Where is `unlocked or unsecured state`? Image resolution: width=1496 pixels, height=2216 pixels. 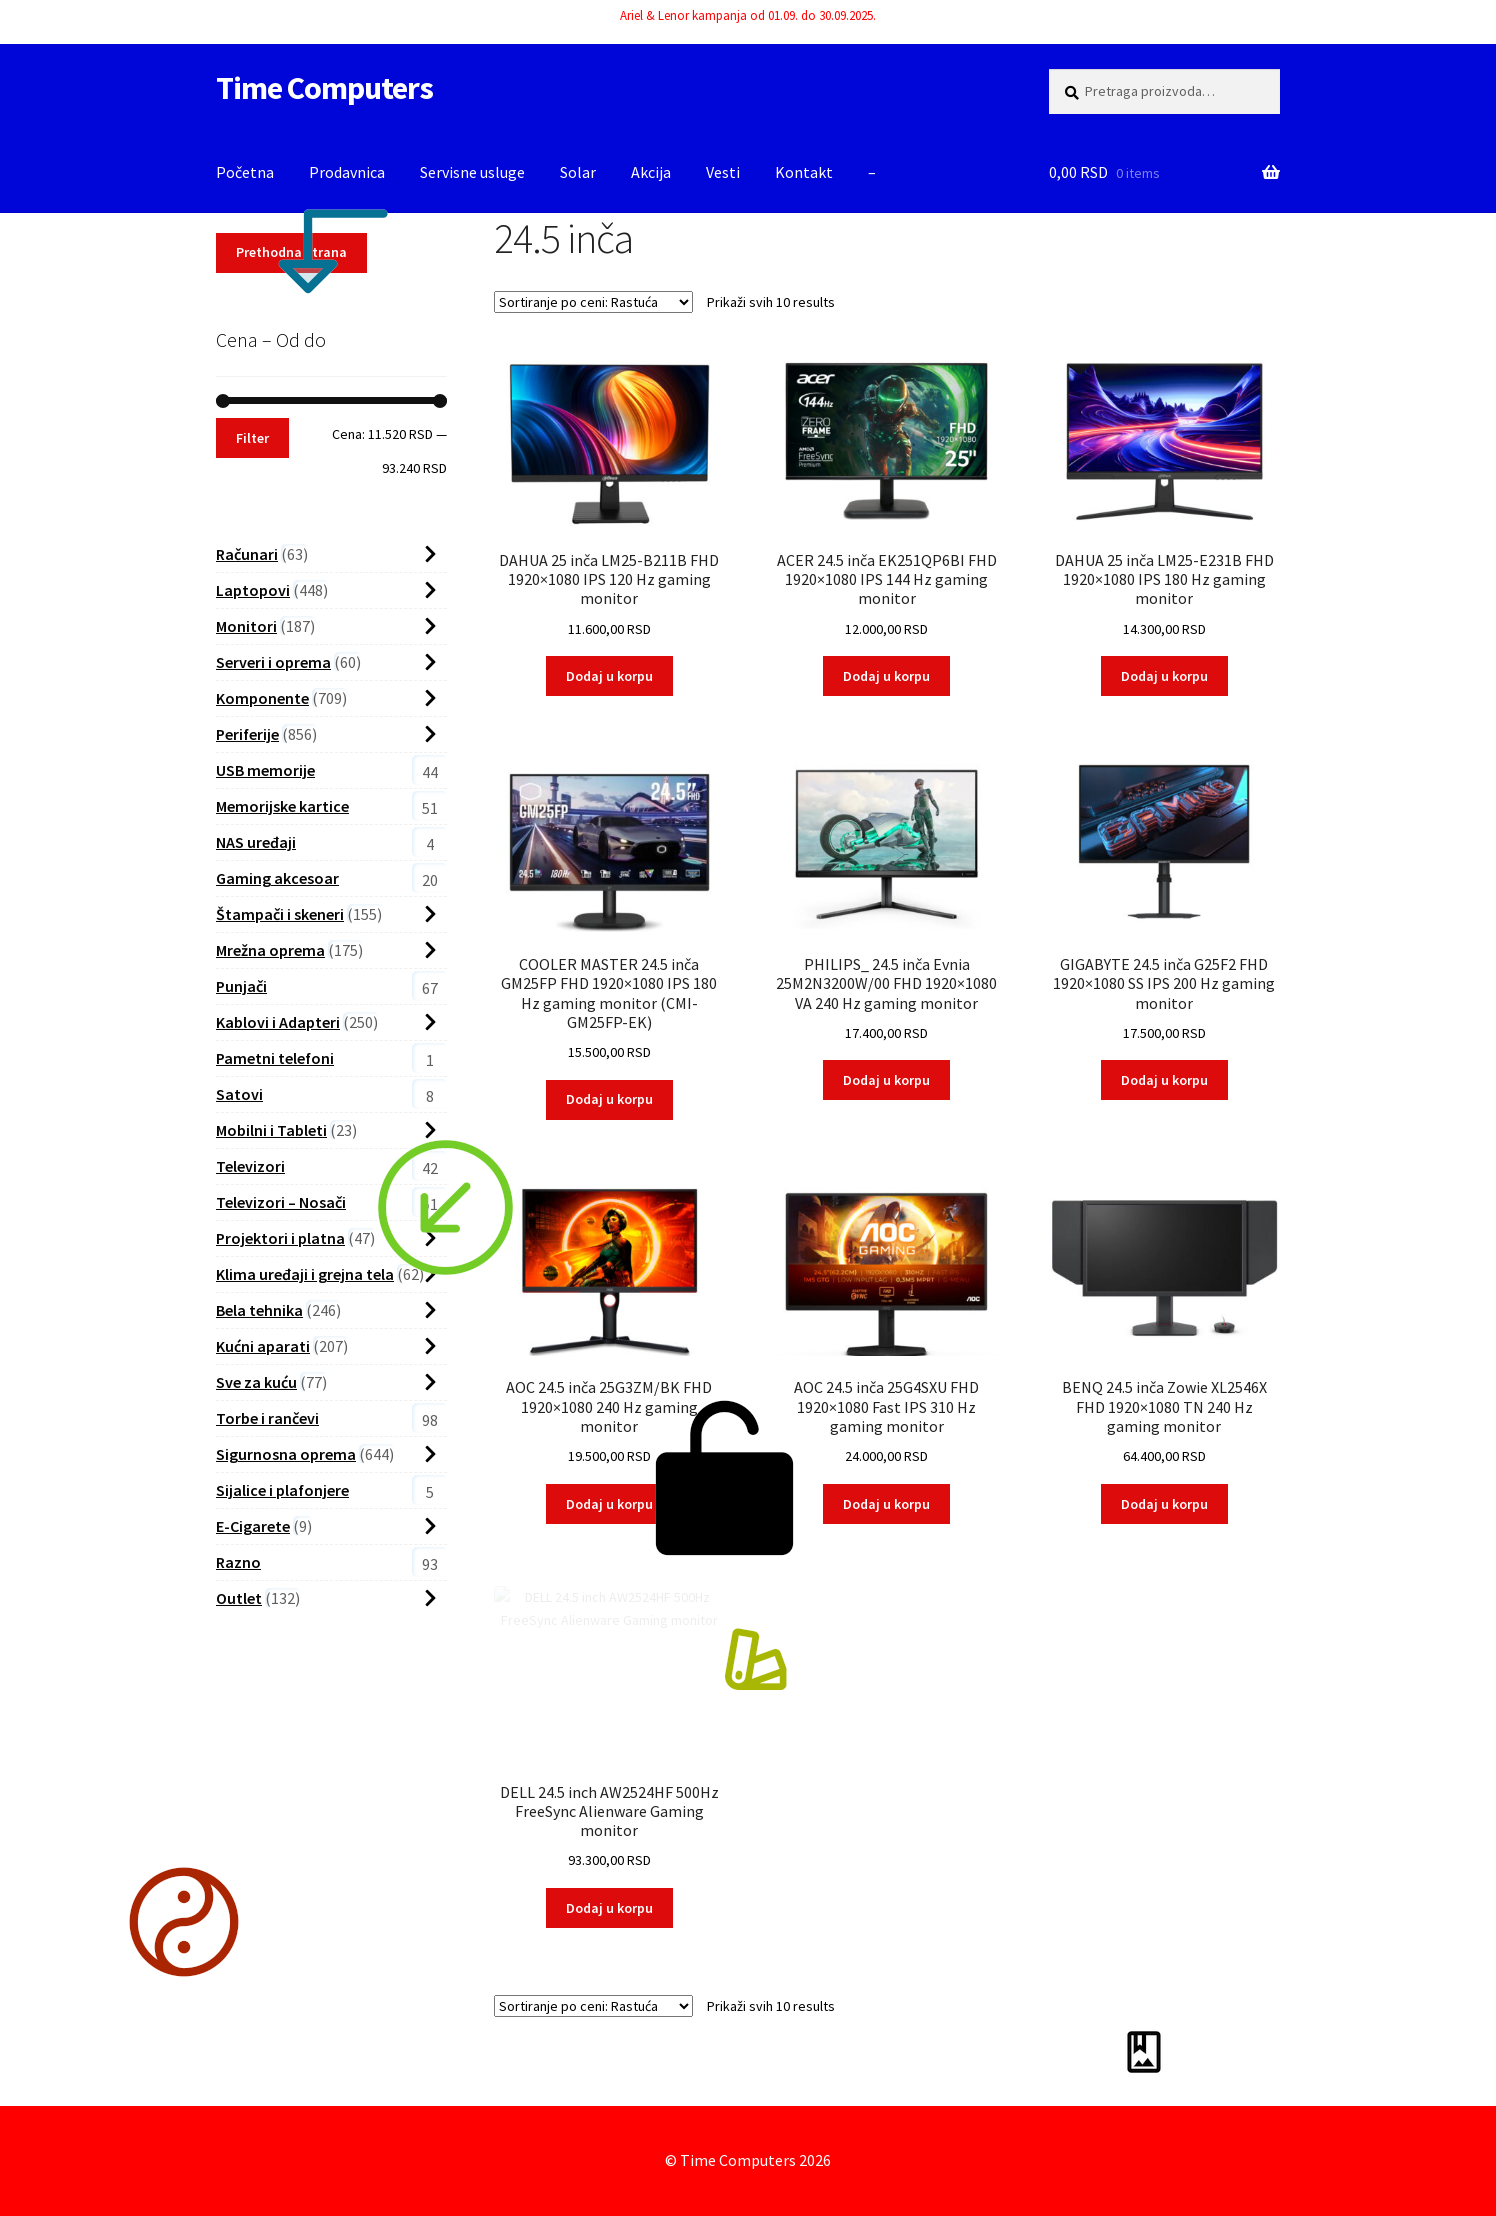
unlocked or unsecured state is located at coordinates (724, 1486).